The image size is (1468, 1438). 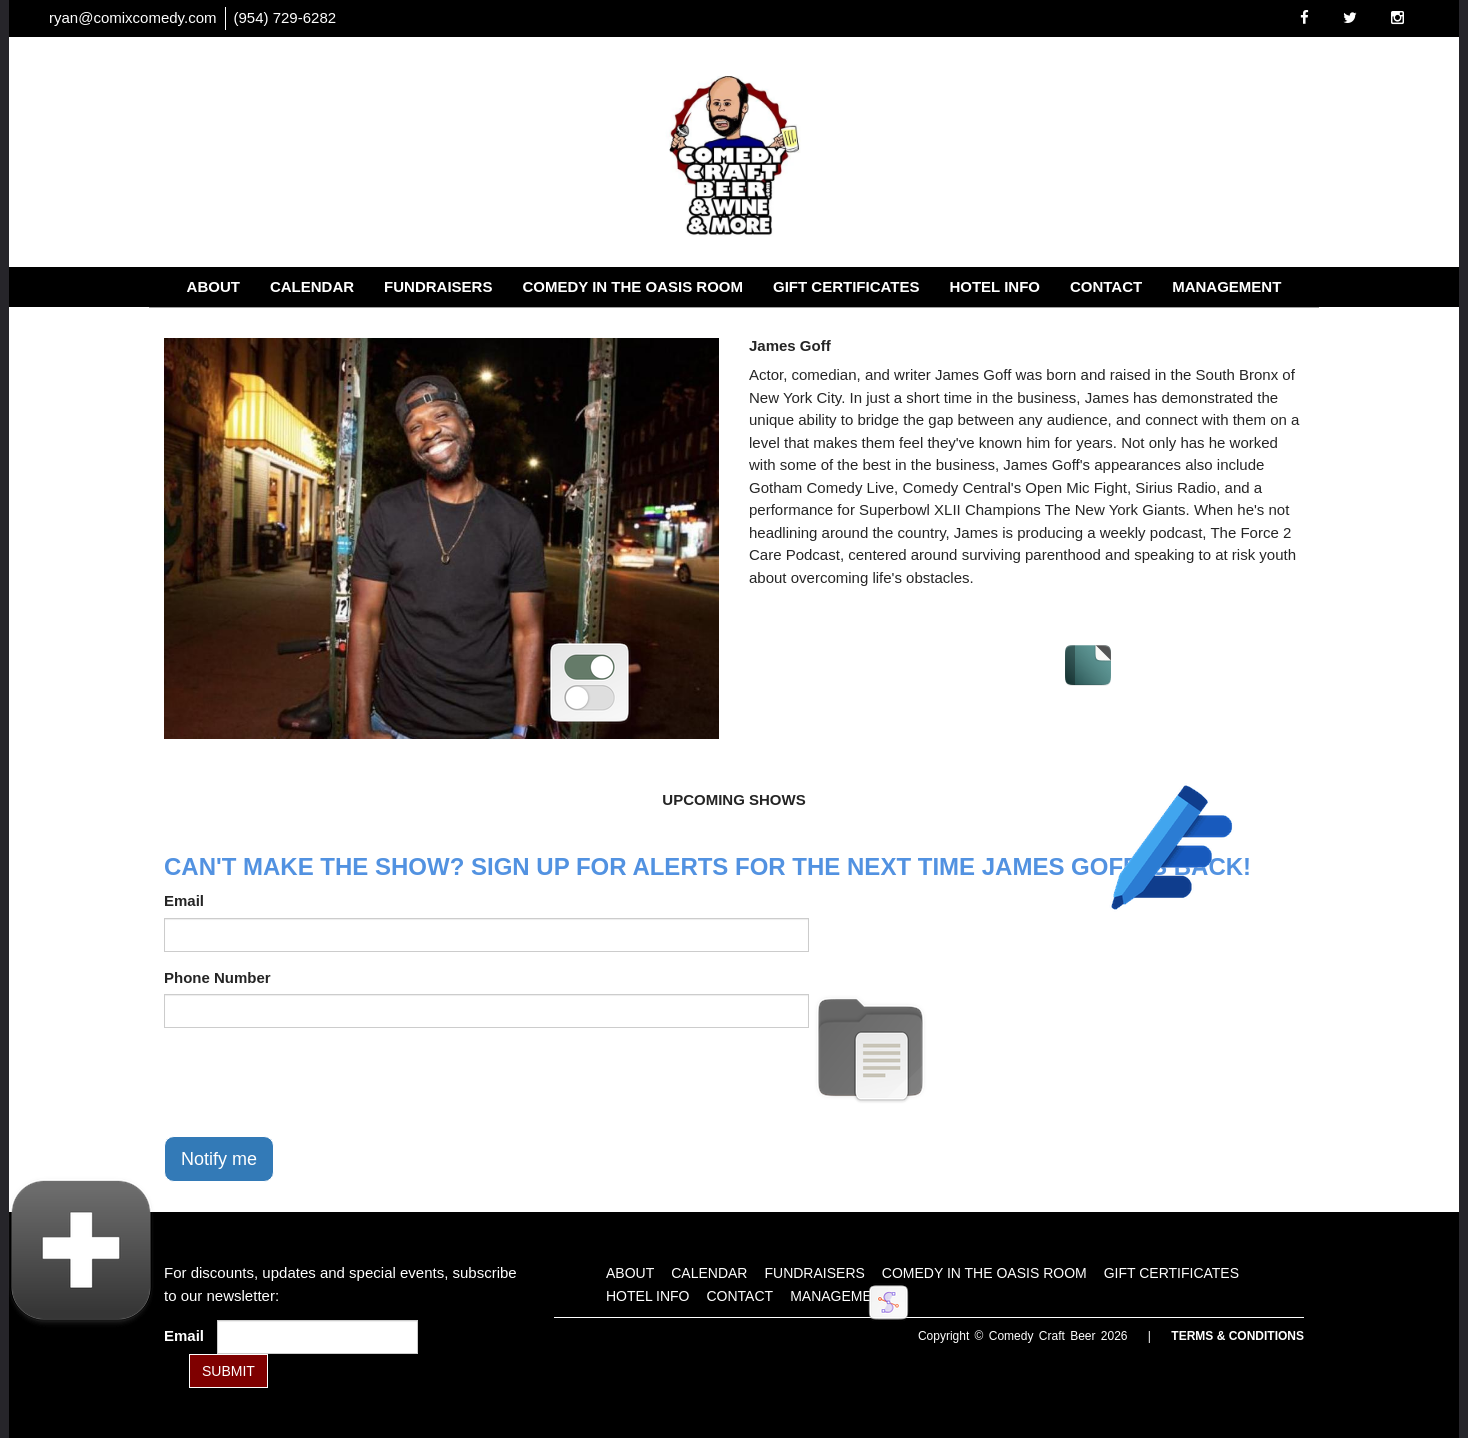 I want to click on an SVG vector image file, so click(x=888, y=1301).